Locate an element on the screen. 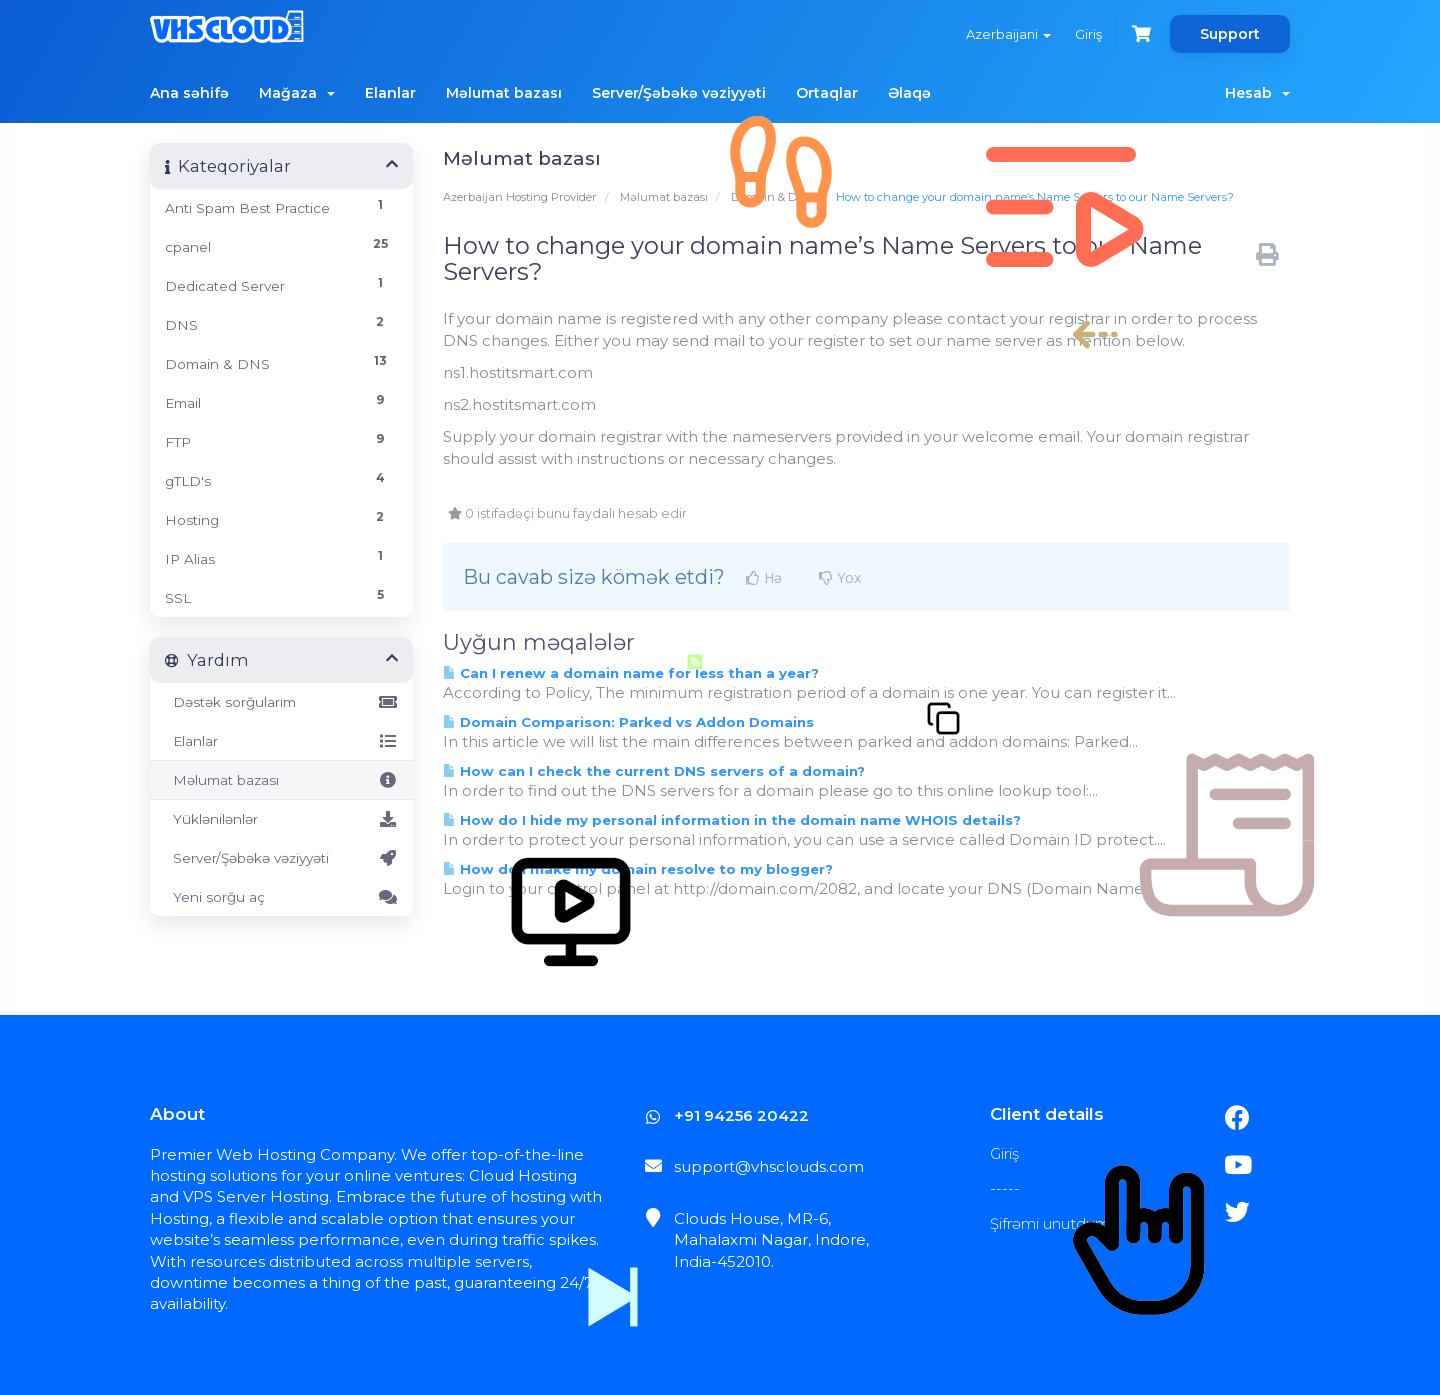 The image size is (1440, 1395). play video on display is located at coordinates (571, 912).